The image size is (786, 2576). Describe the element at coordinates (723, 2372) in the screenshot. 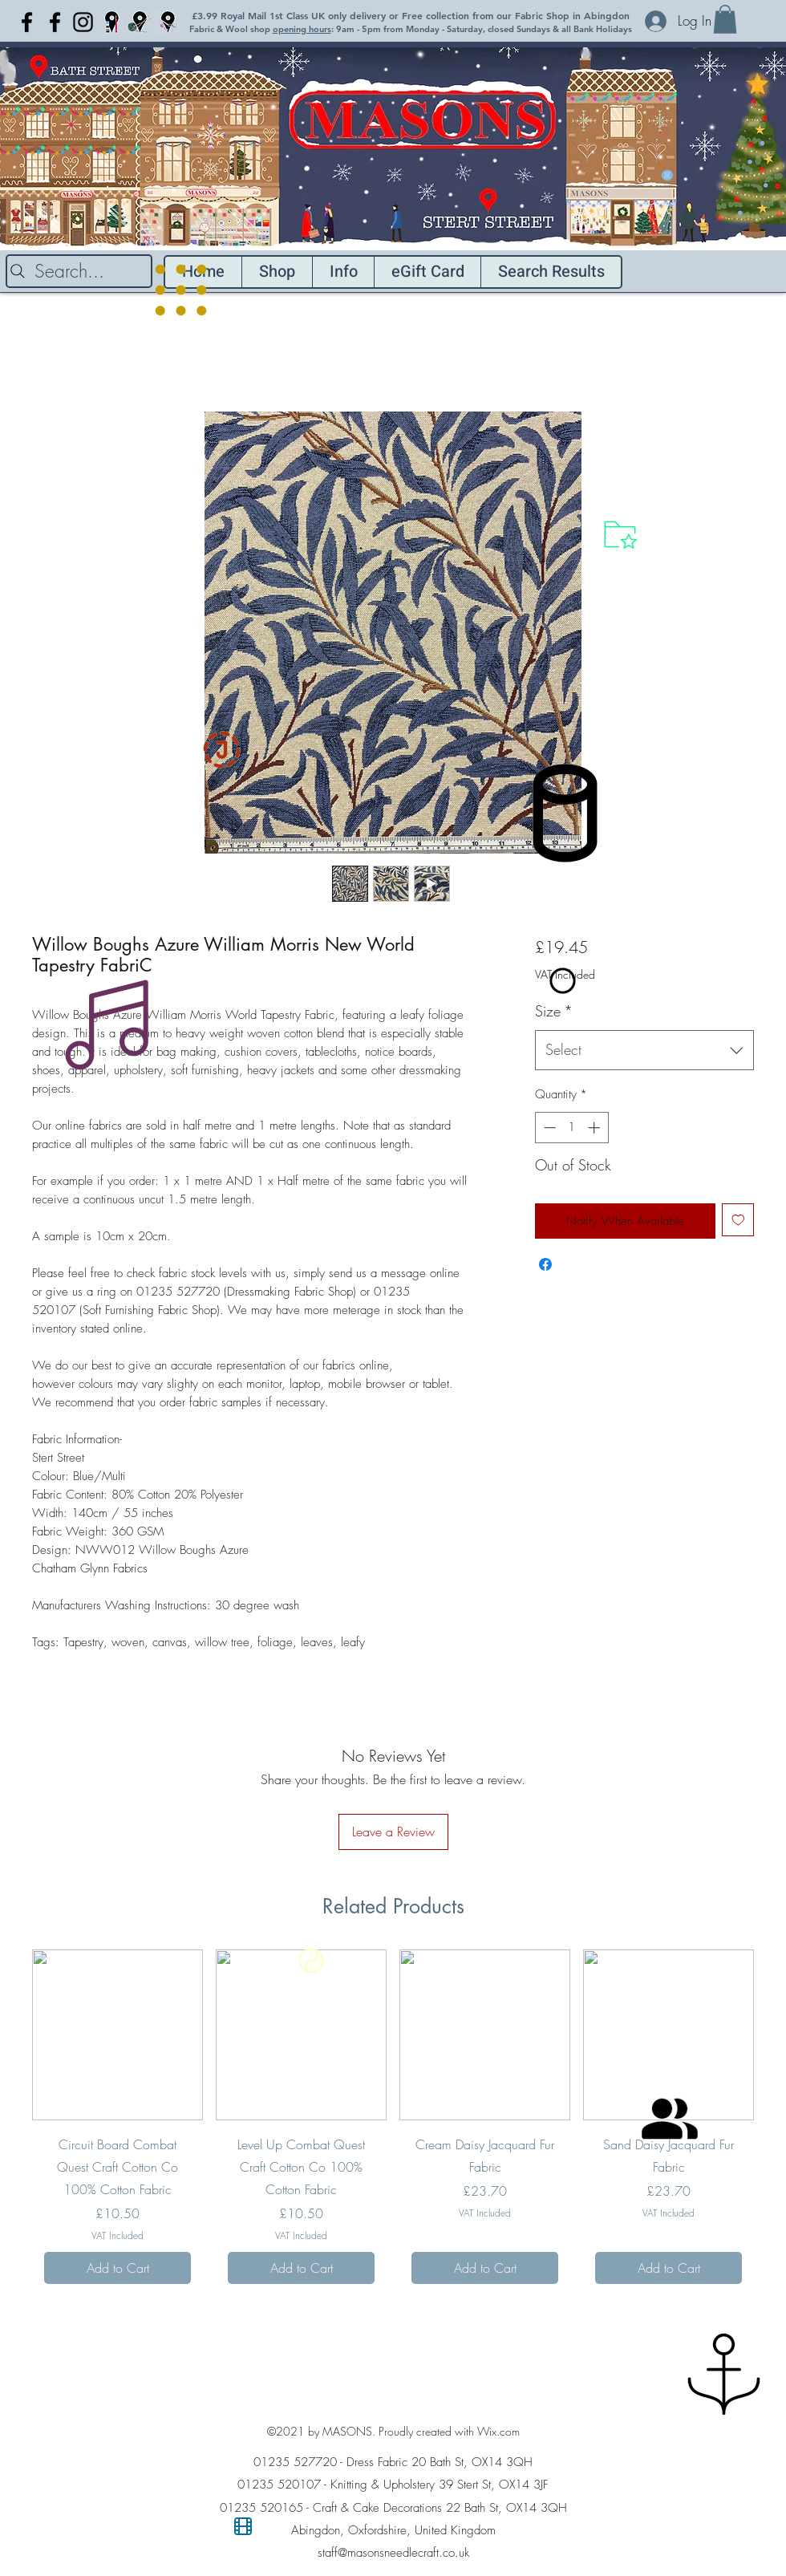

I see `anchor link to a specific section on the page` at that location.